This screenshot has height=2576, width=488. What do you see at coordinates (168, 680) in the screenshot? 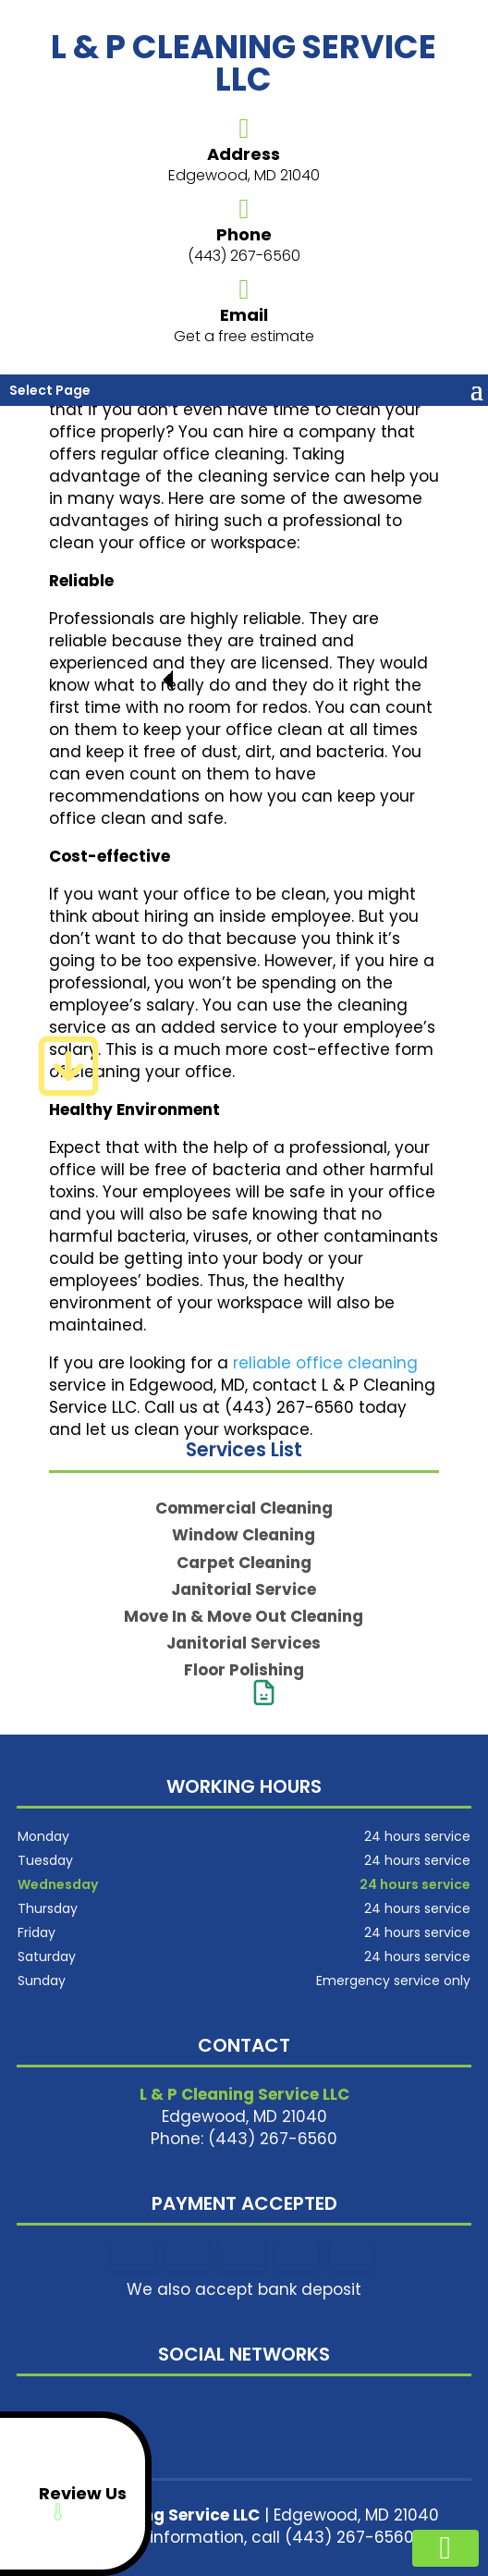
I see `navigate to the previous item or screen` at bounding box center [168, 680].